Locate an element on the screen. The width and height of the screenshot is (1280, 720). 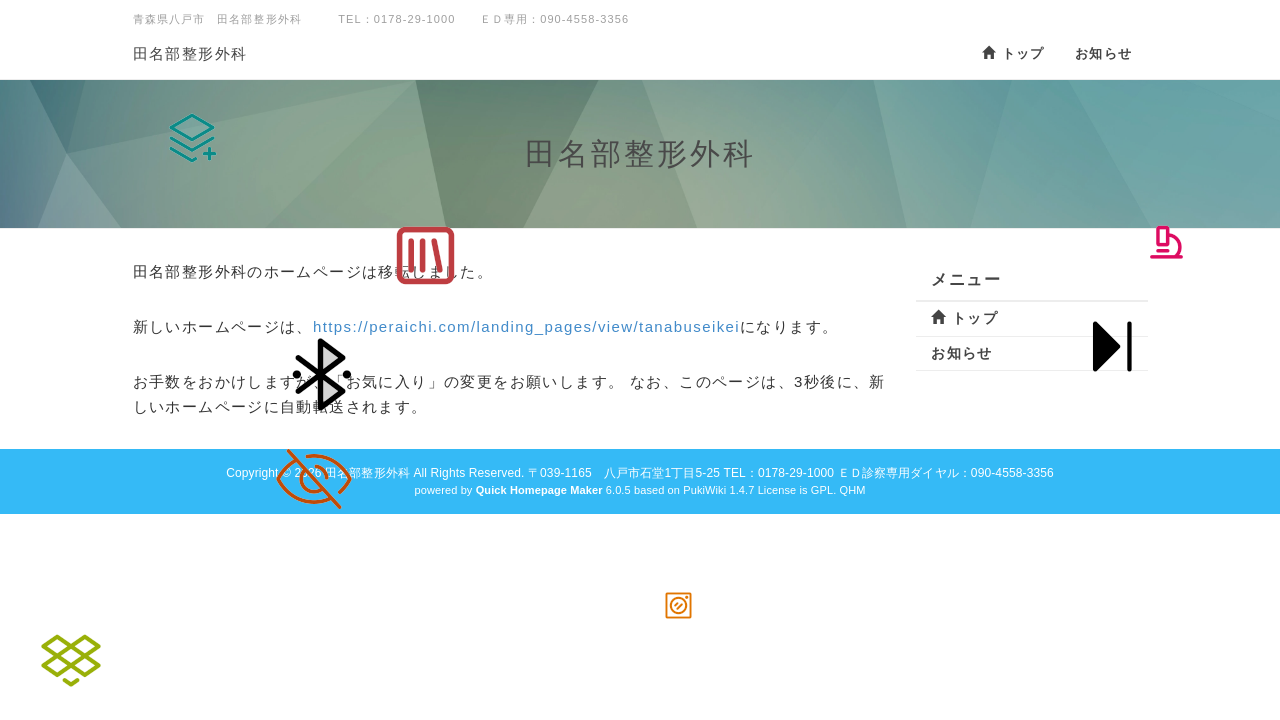
access your media library is located at coordinates (425, 255).